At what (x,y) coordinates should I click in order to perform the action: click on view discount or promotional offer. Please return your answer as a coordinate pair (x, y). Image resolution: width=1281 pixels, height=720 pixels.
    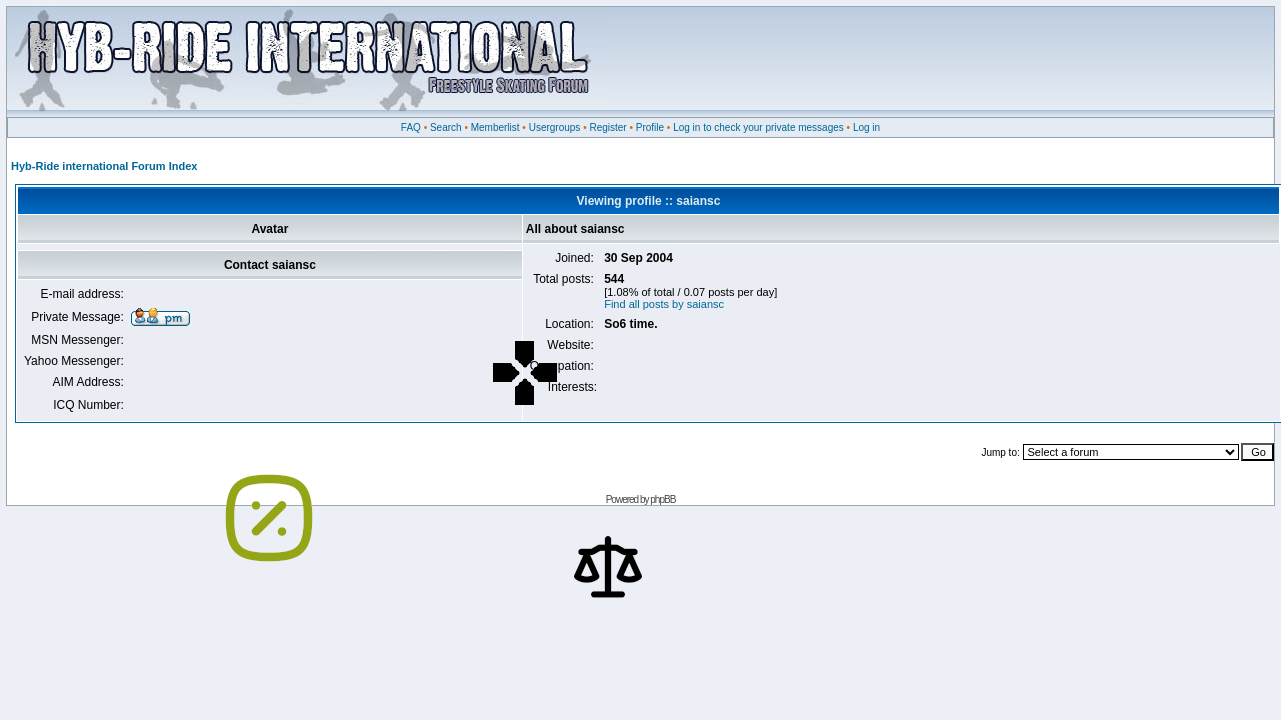
    Looking at the image, I should click on (269, 518).